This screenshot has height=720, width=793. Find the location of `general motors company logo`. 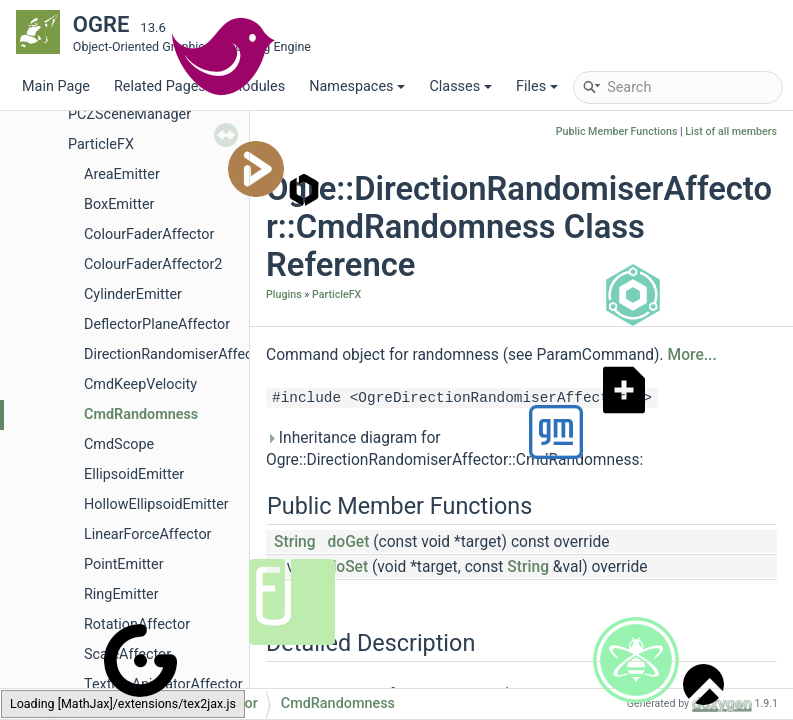

general motors company logo is located at coordinates (556, 432).